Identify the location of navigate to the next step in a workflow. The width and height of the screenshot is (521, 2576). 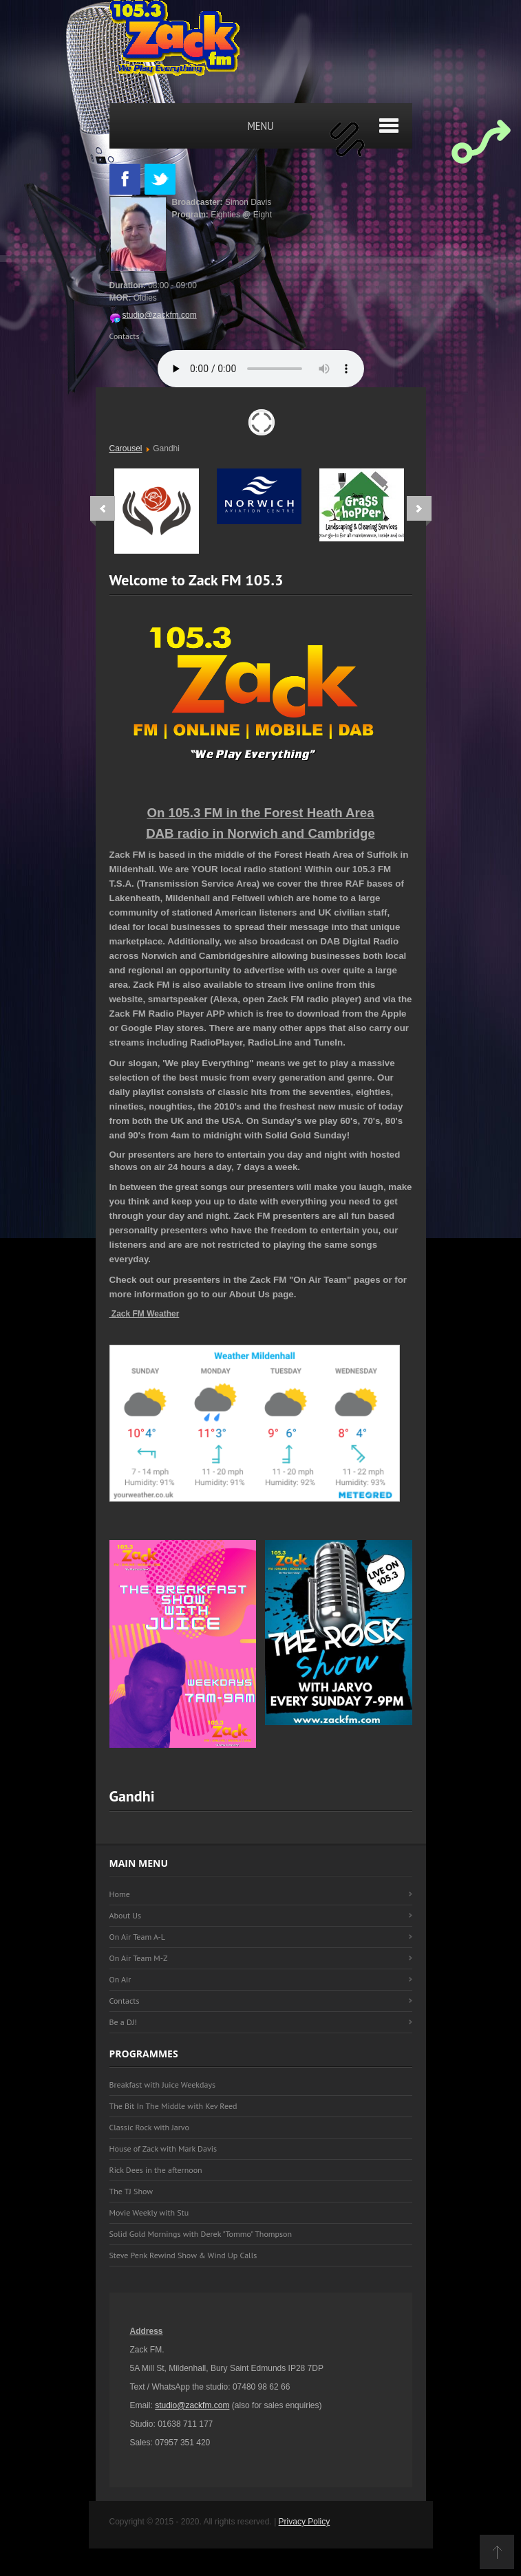
(481, 142).